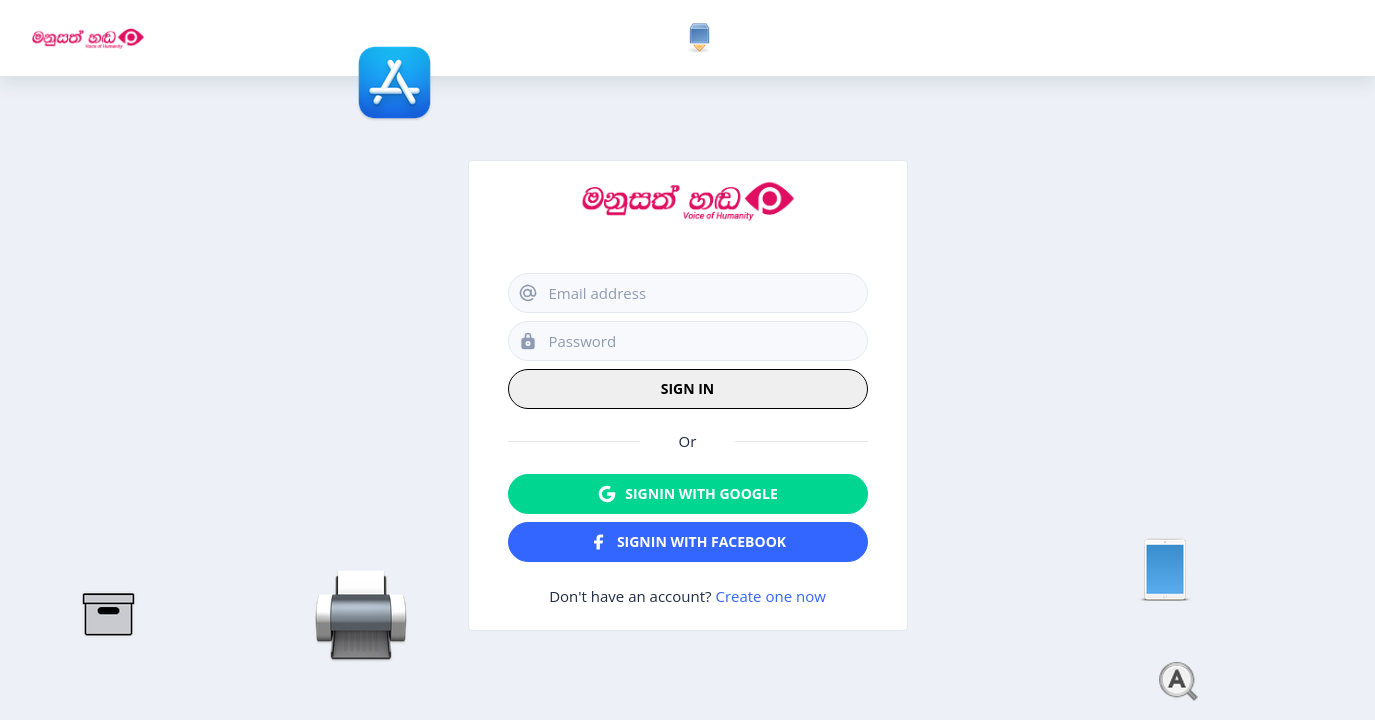 The height and width of the screenshot is (720, 1375). Describe the element at coordinates (699, 38) in the screenshot. I see `insert an object or embed content` at that location.